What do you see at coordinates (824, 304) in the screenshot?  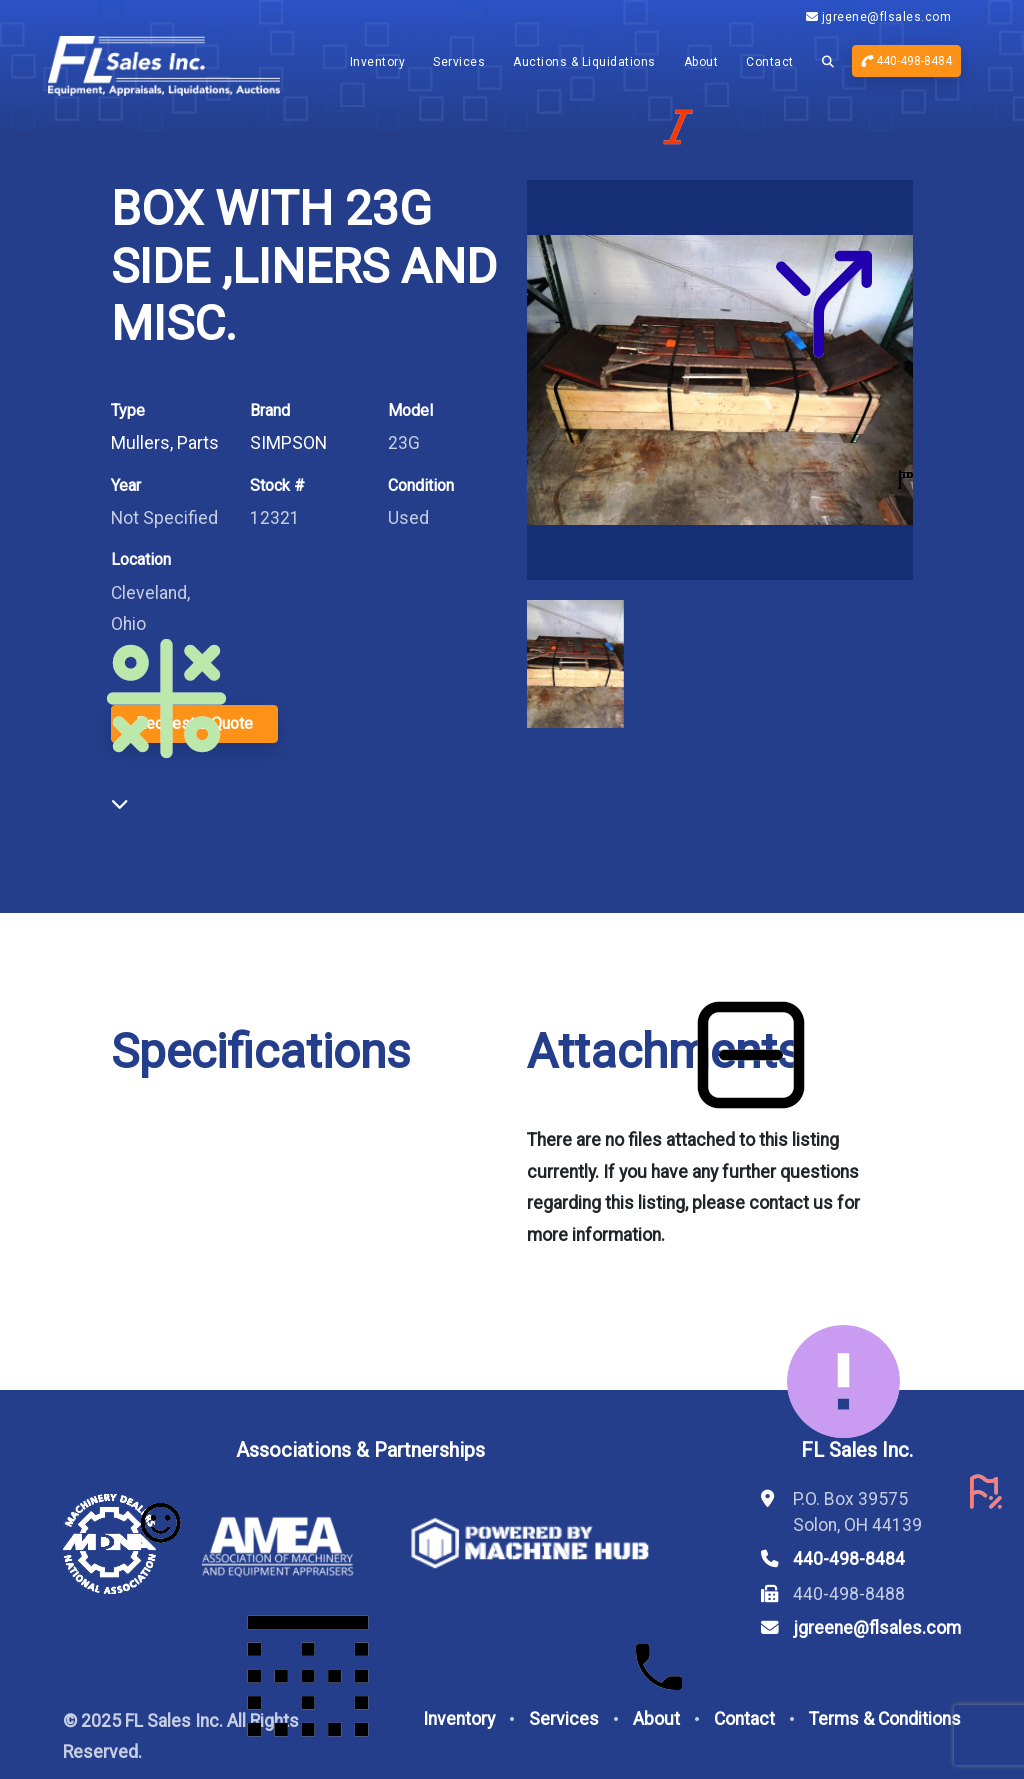 I see `bear right at the fork` at bounding box center [824, 304].